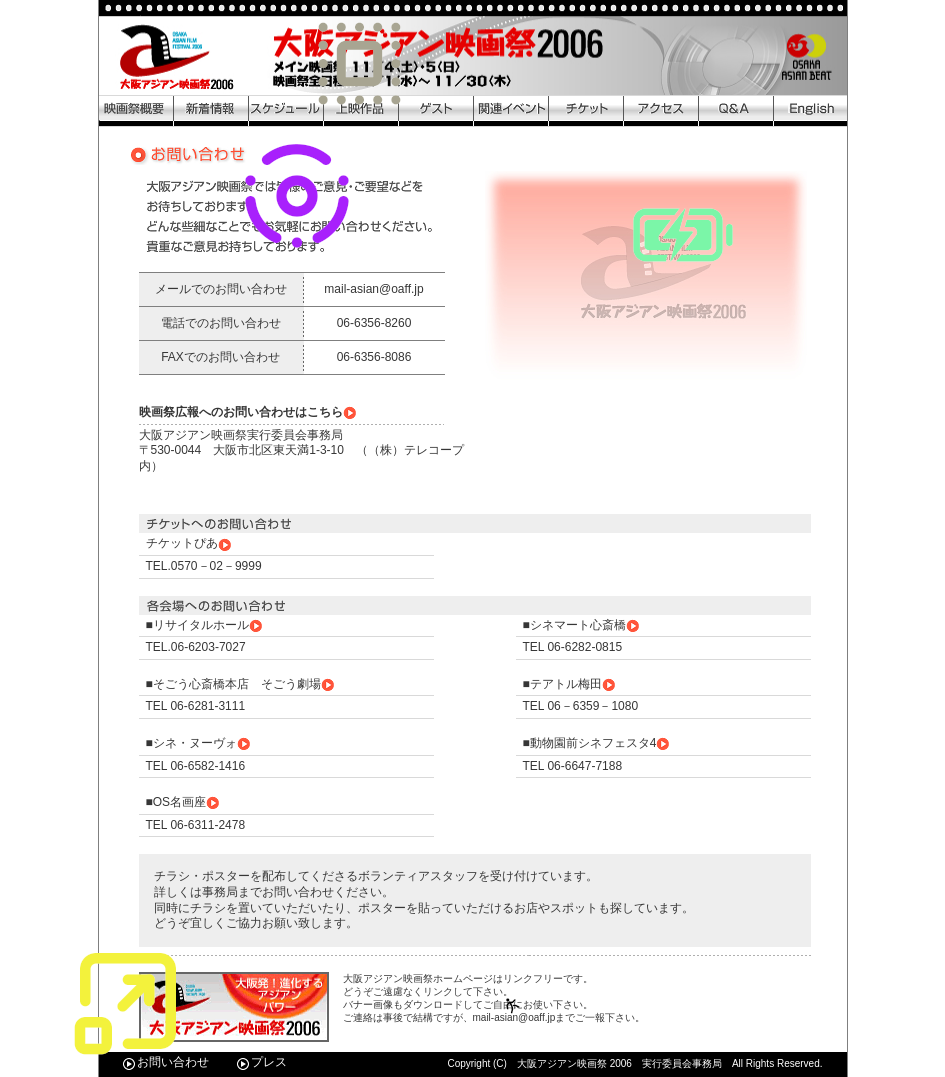 The height and width of the screenshot is (1077, 945). What do you see at coordinates (297, 196) in the screenshot?
I see `access science or chemistry features` at bounding box center [297, 196].